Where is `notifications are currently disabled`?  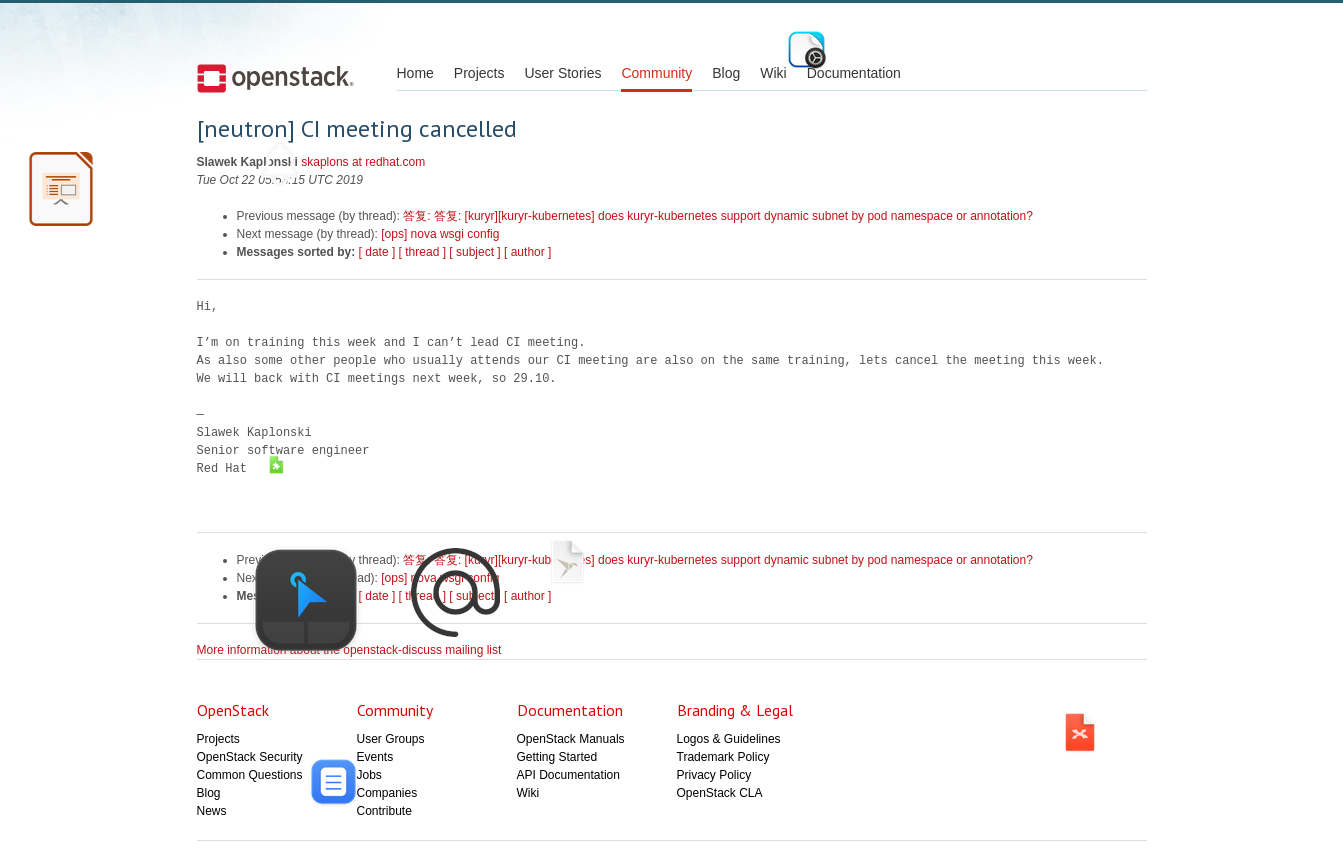
notifications are currently disabled is located at coordinates (280, 164).